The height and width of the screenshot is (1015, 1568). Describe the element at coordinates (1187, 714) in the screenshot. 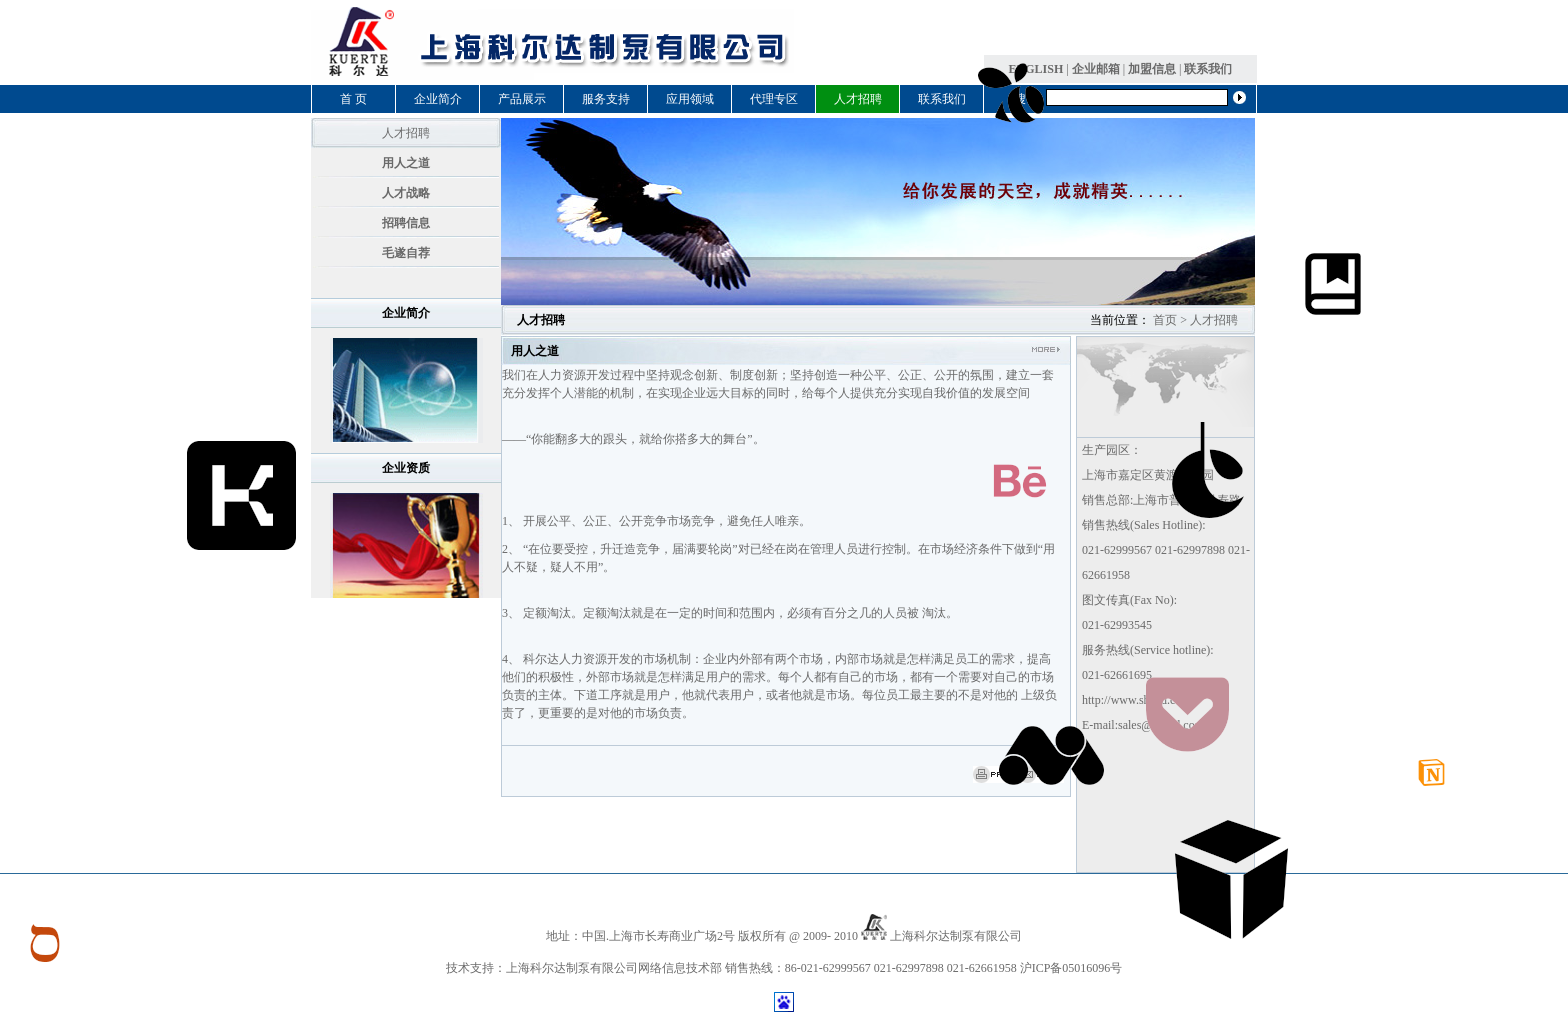

I see `save to pocket for later reading` at that location.